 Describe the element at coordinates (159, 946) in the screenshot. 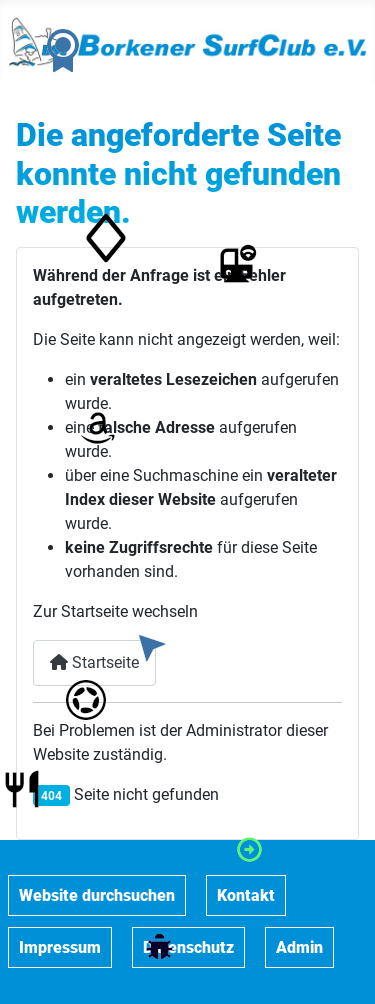

I see `report a bug or issue` at that location.